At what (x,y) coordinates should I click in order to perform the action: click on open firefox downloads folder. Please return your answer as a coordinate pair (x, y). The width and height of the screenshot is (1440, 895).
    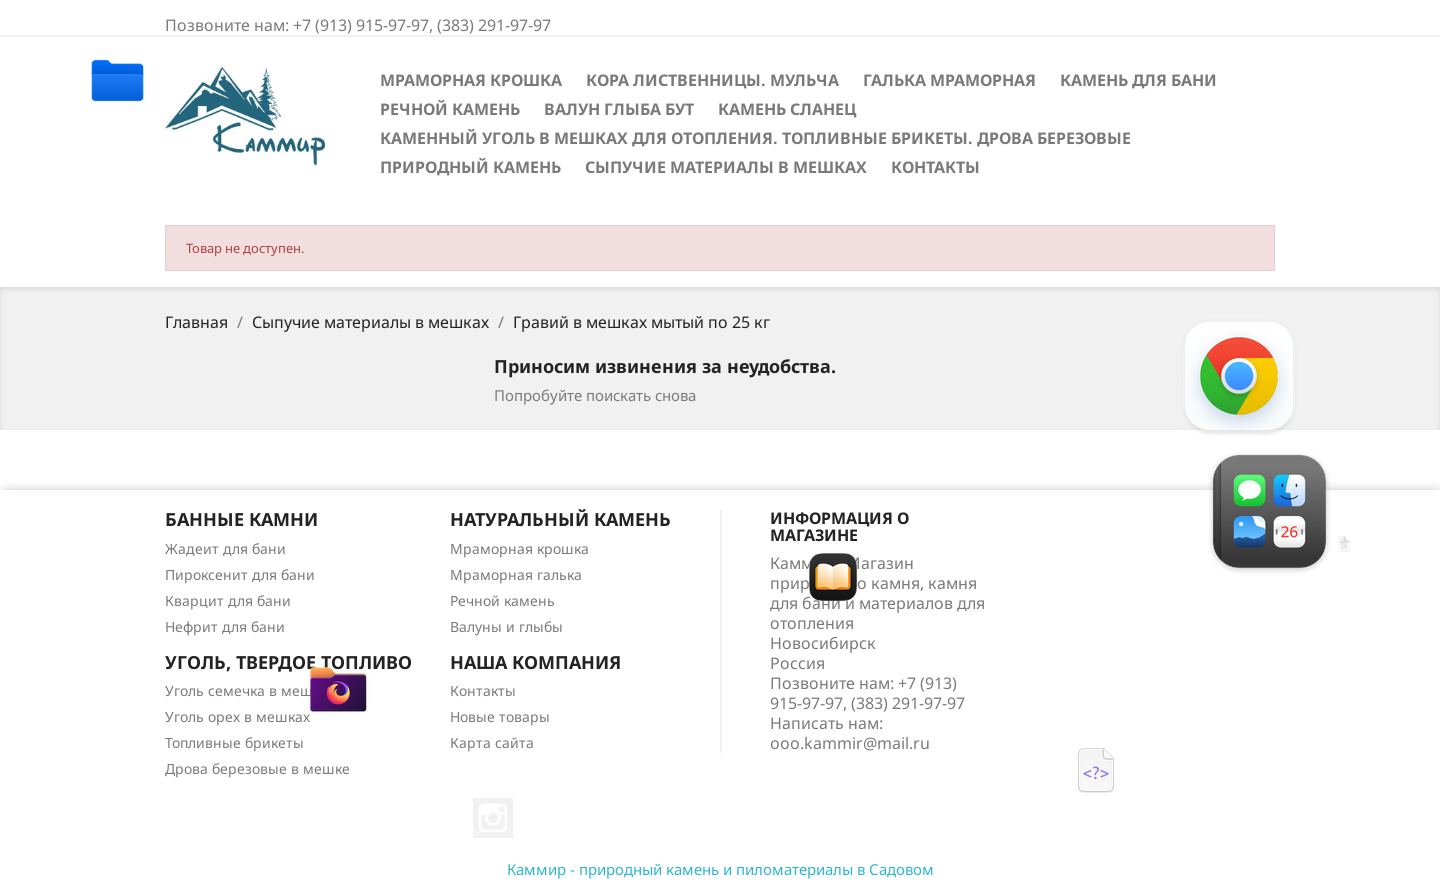
    Looking at the image, I should click on (338, 691).